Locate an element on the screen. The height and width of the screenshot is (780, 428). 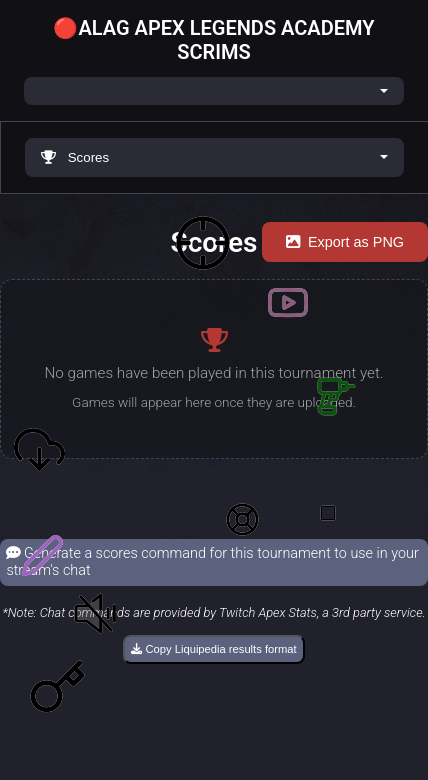
mute audio or sound is located at coordinates (94, 613).